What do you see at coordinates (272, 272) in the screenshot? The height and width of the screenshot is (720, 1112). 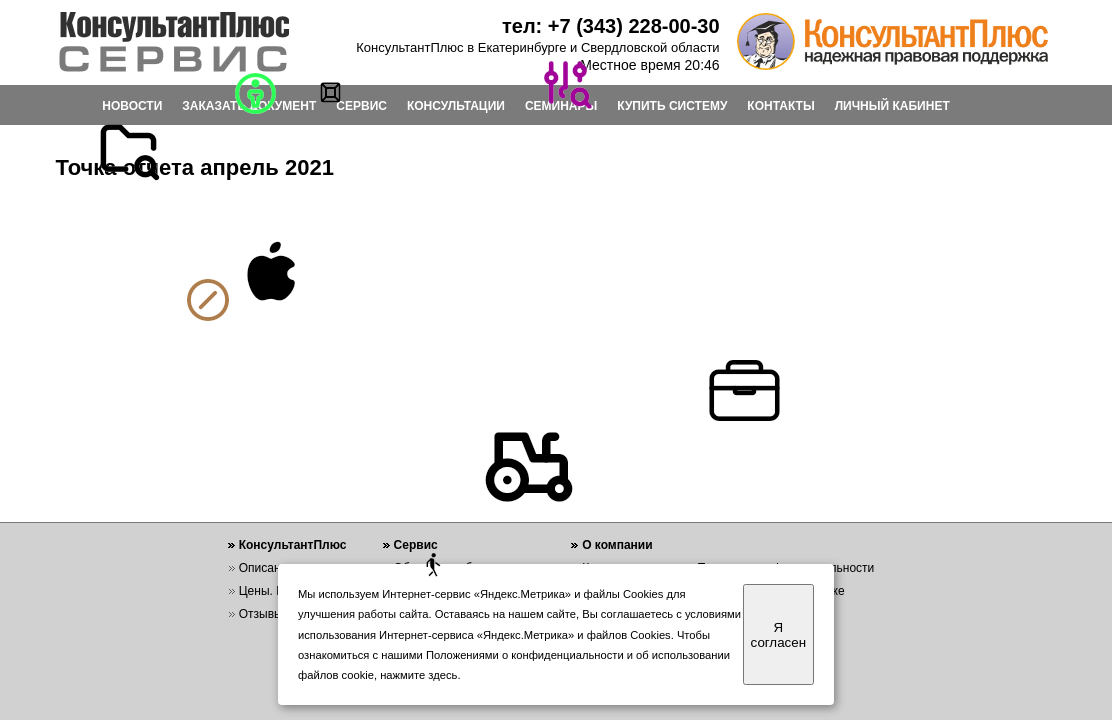 I see `apple product or service branding` at bounding box center [272, 272].